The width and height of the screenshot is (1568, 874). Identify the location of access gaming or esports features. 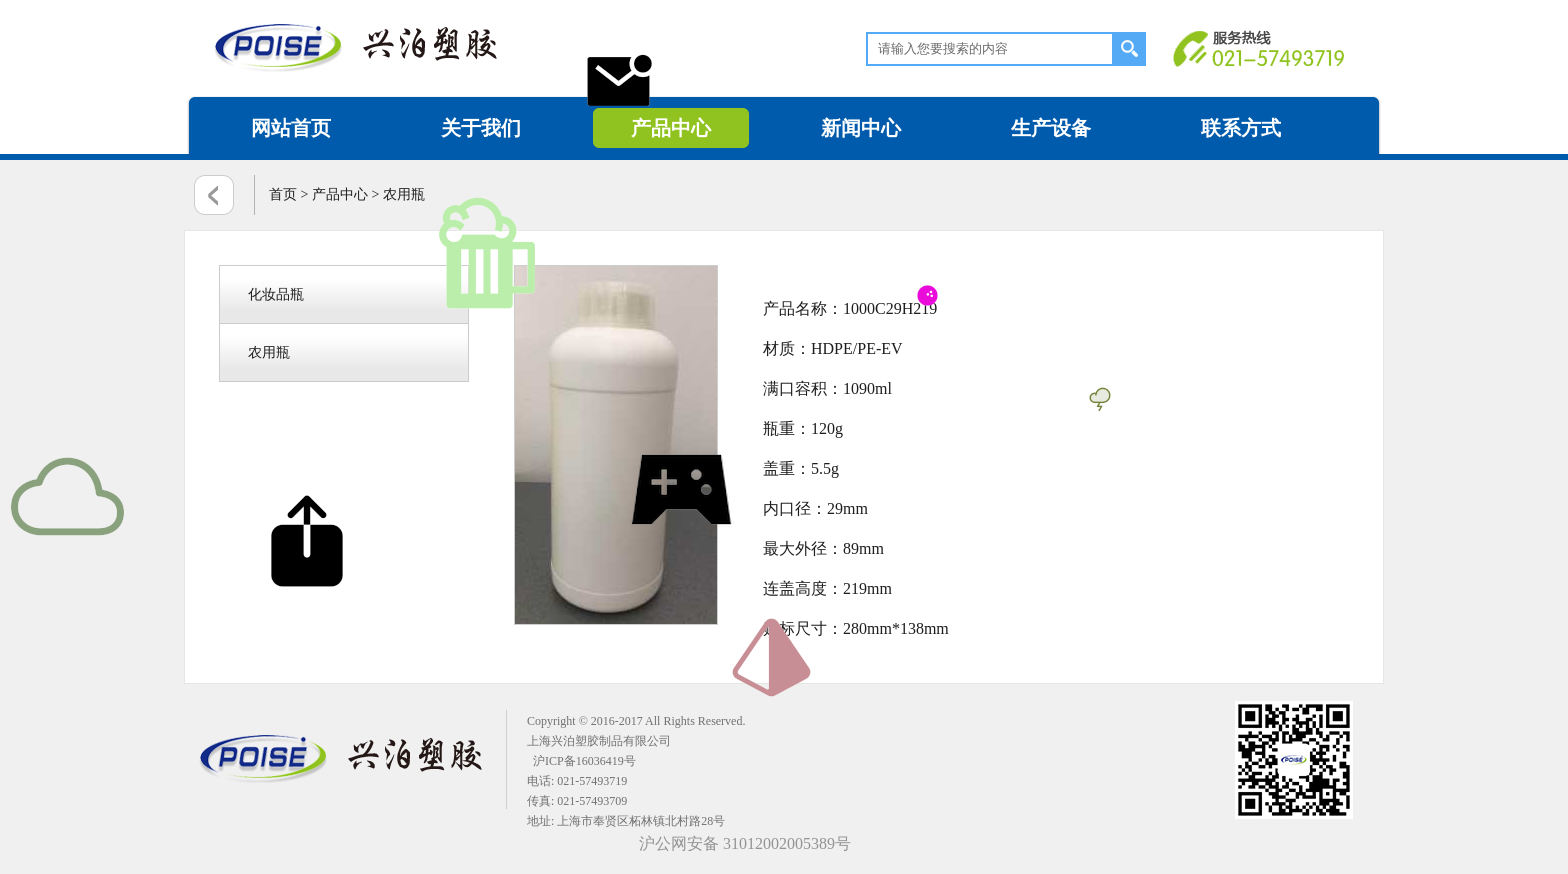
(681, 489).